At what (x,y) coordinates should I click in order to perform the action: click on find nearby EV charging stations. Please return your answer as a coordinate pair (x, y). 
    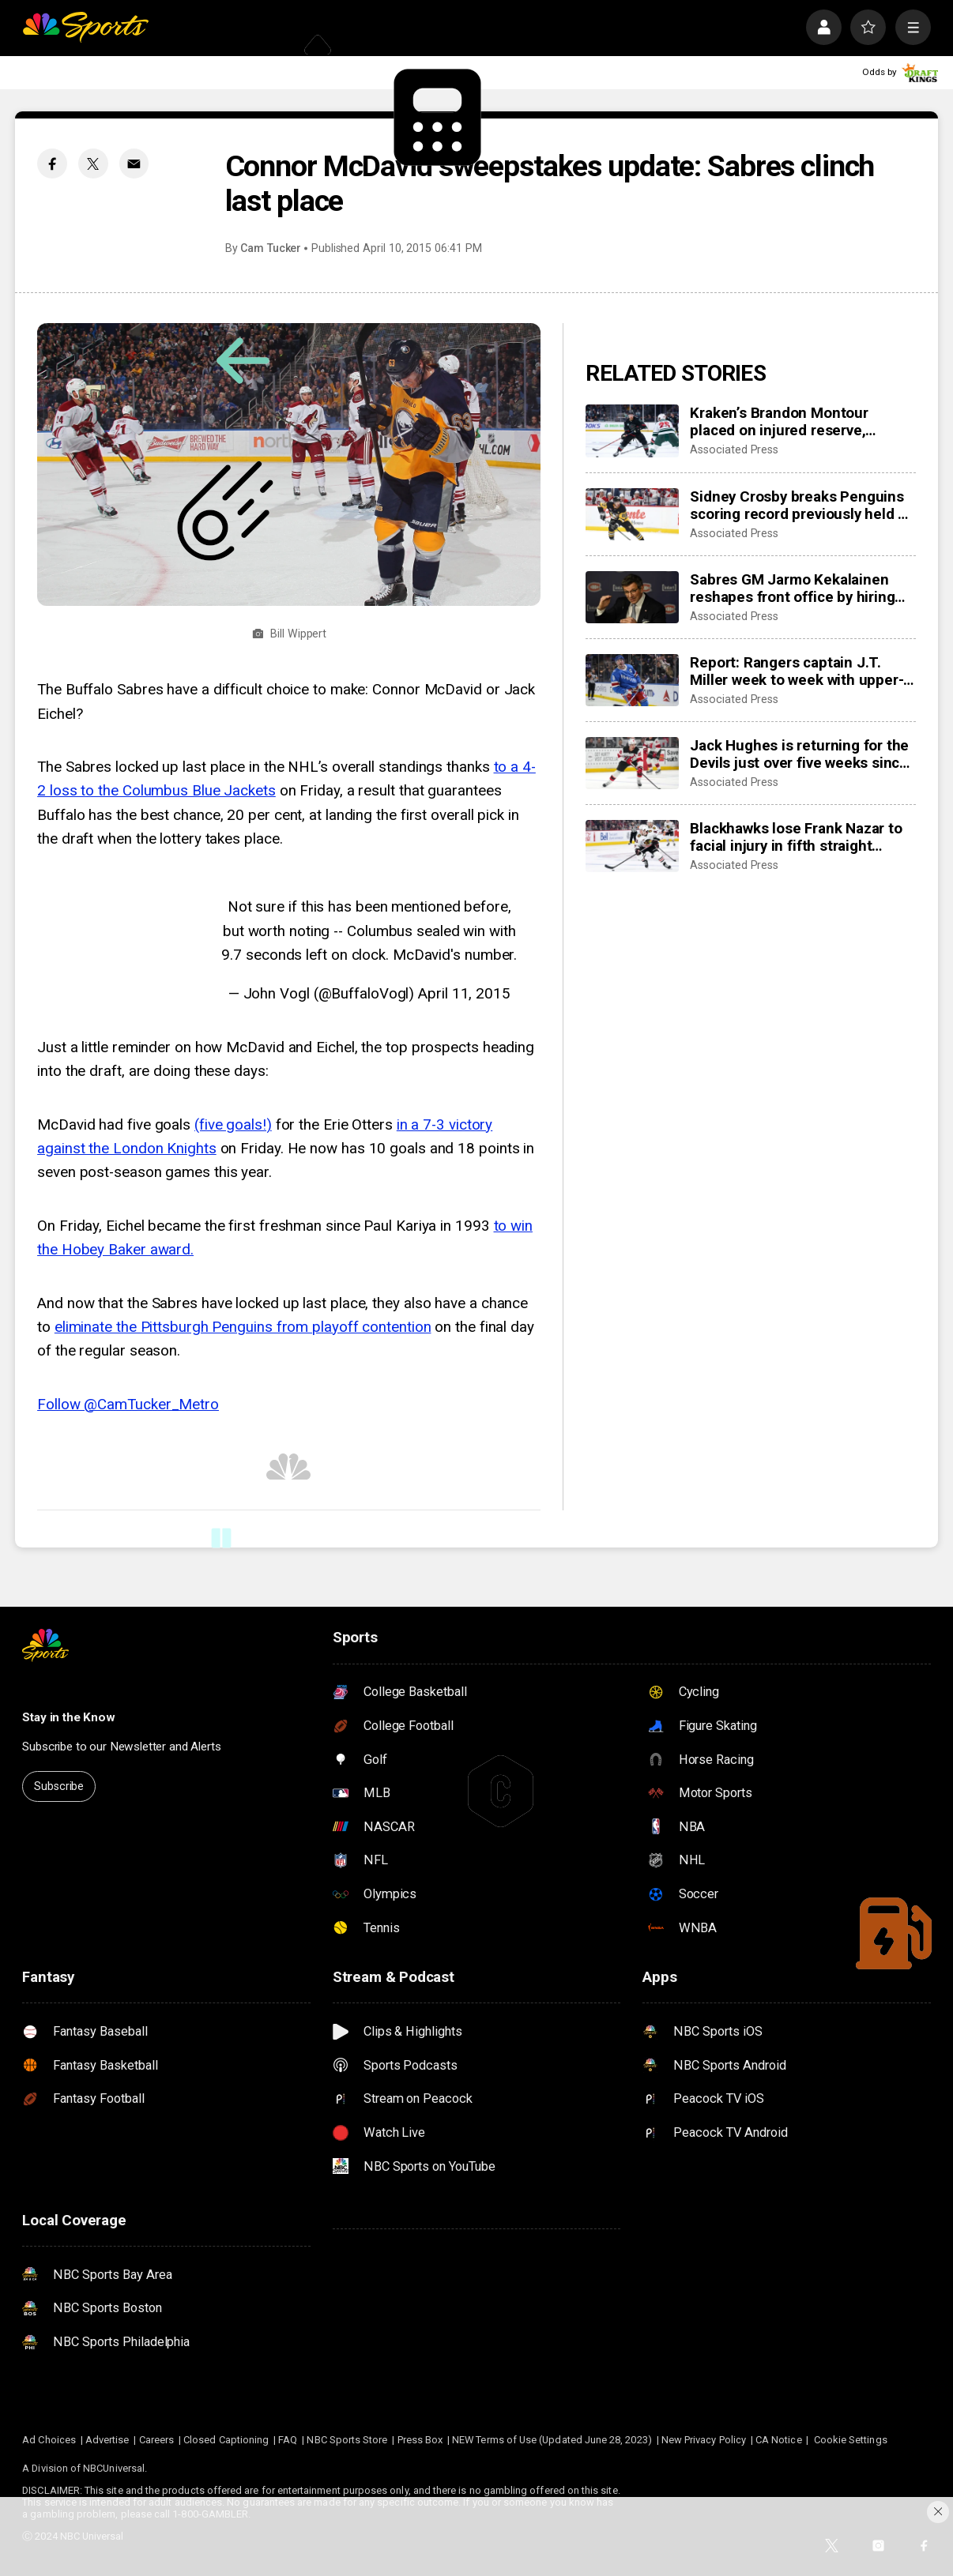
    Looking at the image, I should click on (895, 1933).